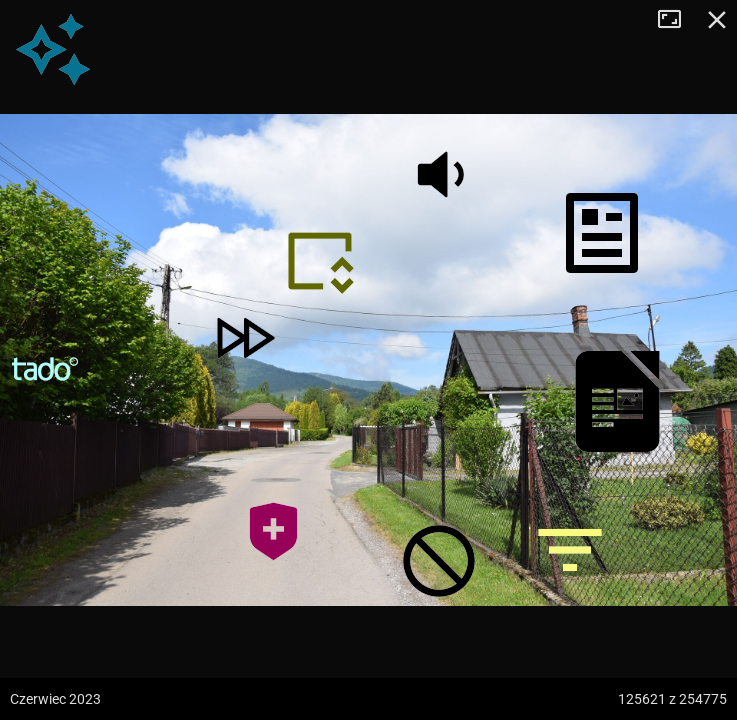 This screenshot has width=737, height=720. I want to click on open libreoffice writer, so click(617, 401).